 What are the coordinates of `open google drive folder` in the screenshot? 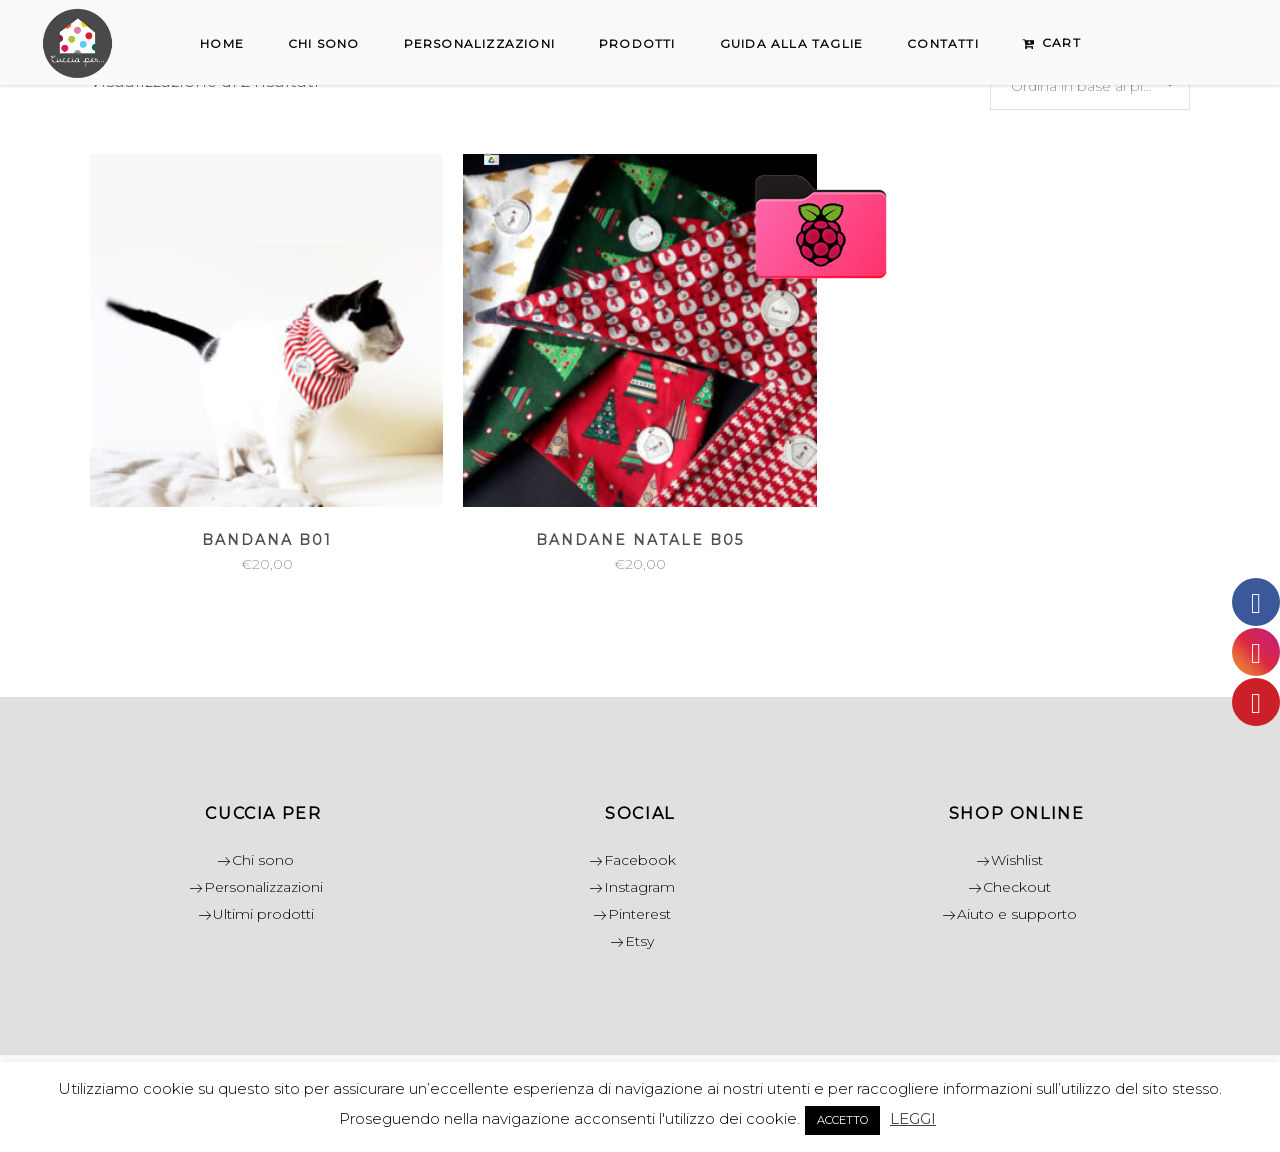 It's located at (491, 159).